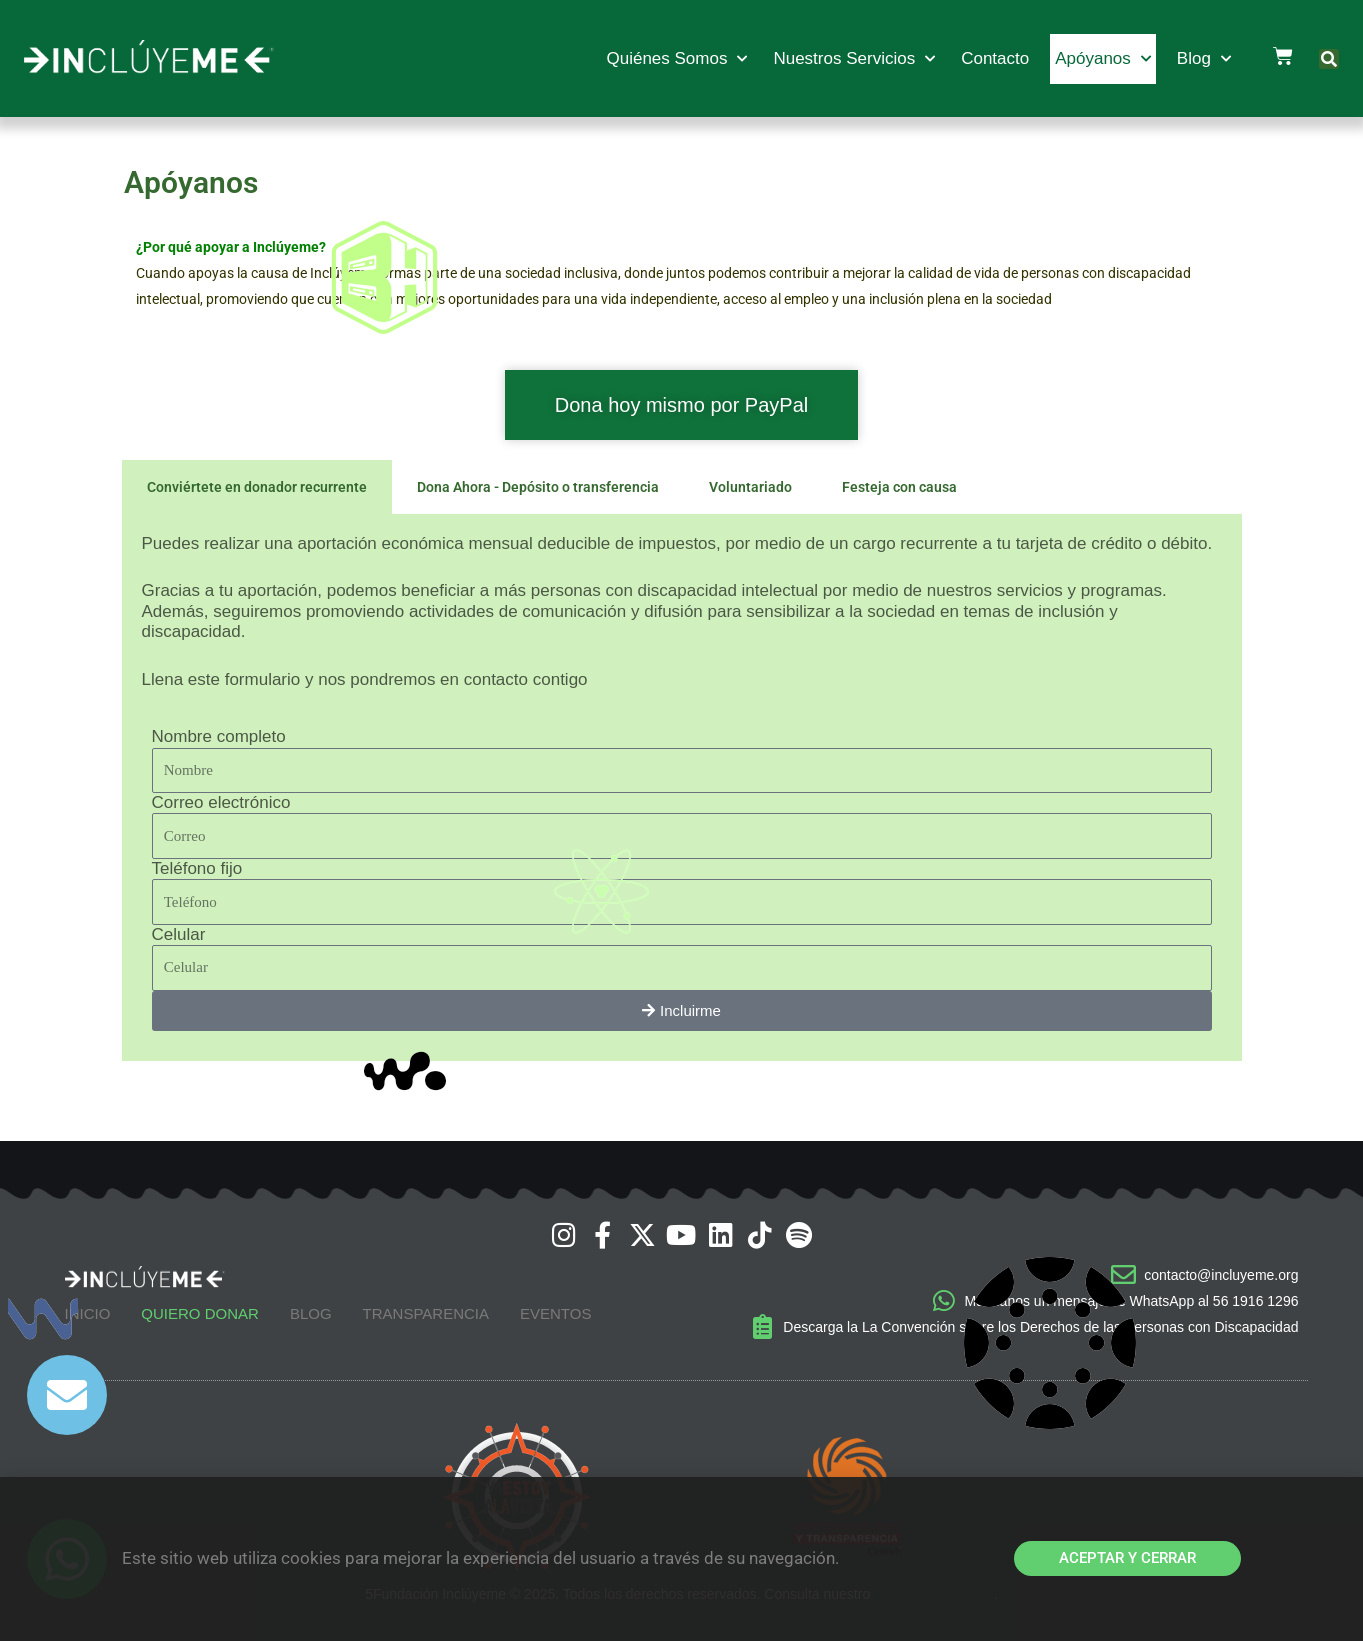 The width and height of the screenshot is (1363, 1641). What do you see at coordinates (405, 1071) in the screenshot?
I see `Sony Walkman brand logo` at bounding box center [405, 1071].